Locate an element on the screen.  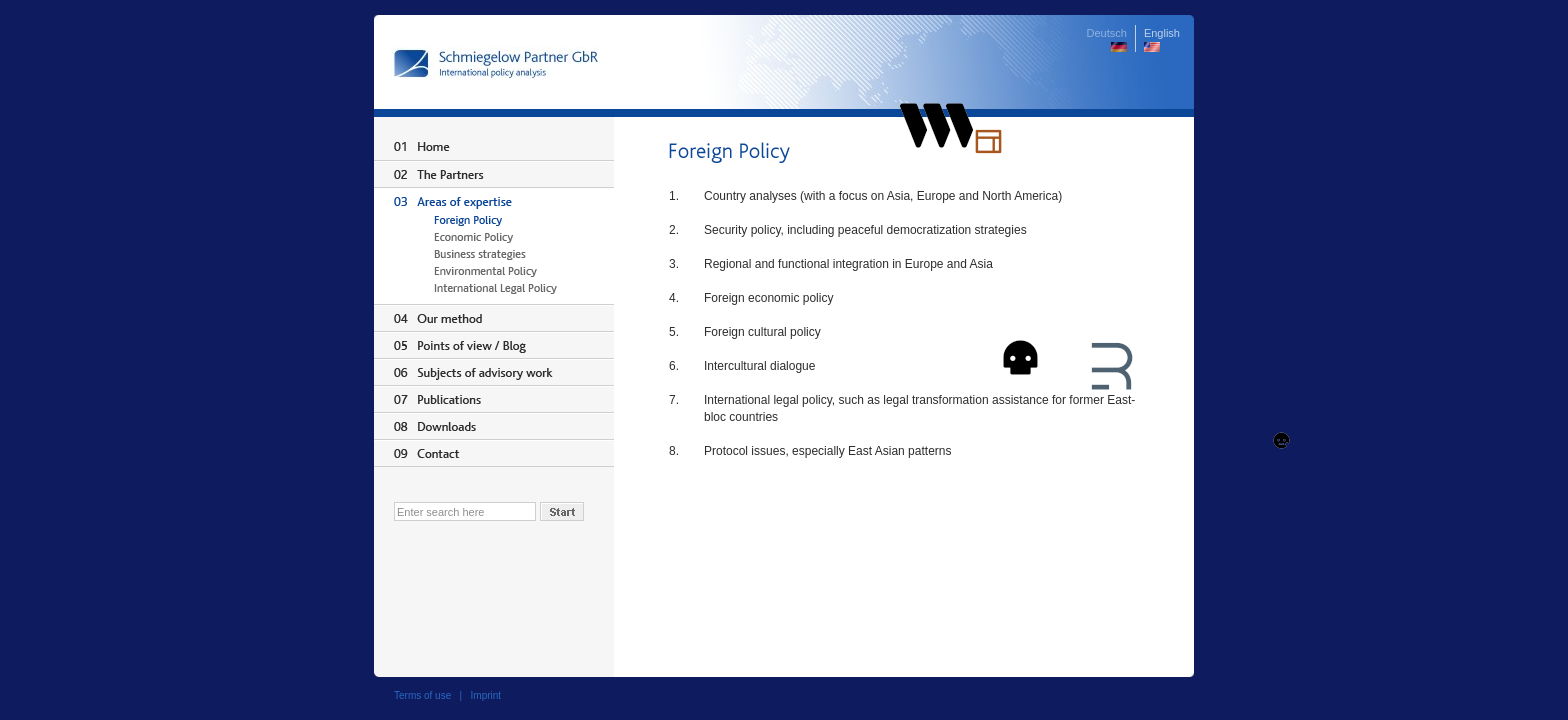
switch to two-column layout with header is located at coordinates (988, 141).